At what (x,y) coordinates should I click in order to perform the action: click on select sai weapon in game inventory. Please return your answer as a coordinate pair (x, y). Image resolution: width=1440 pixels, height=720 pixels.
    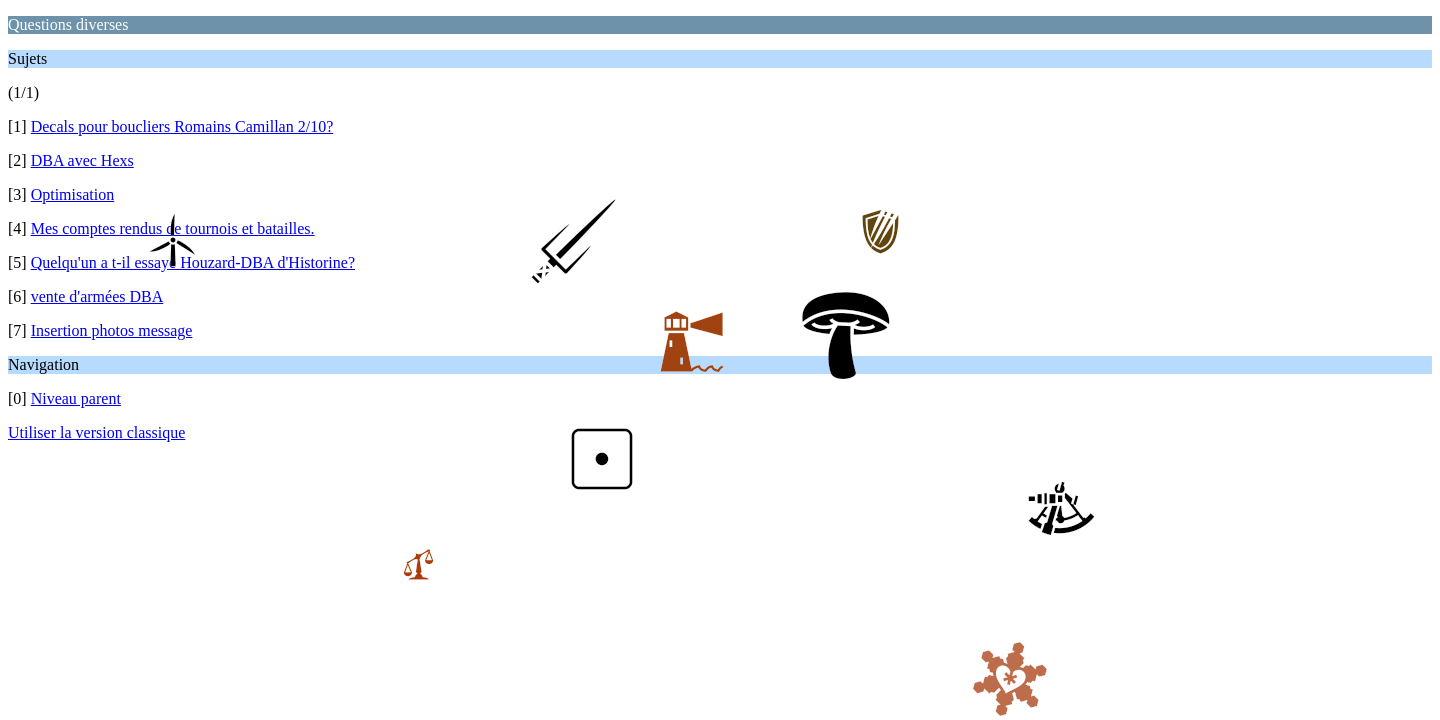
    Looking at the image, I should click on (573, 241).